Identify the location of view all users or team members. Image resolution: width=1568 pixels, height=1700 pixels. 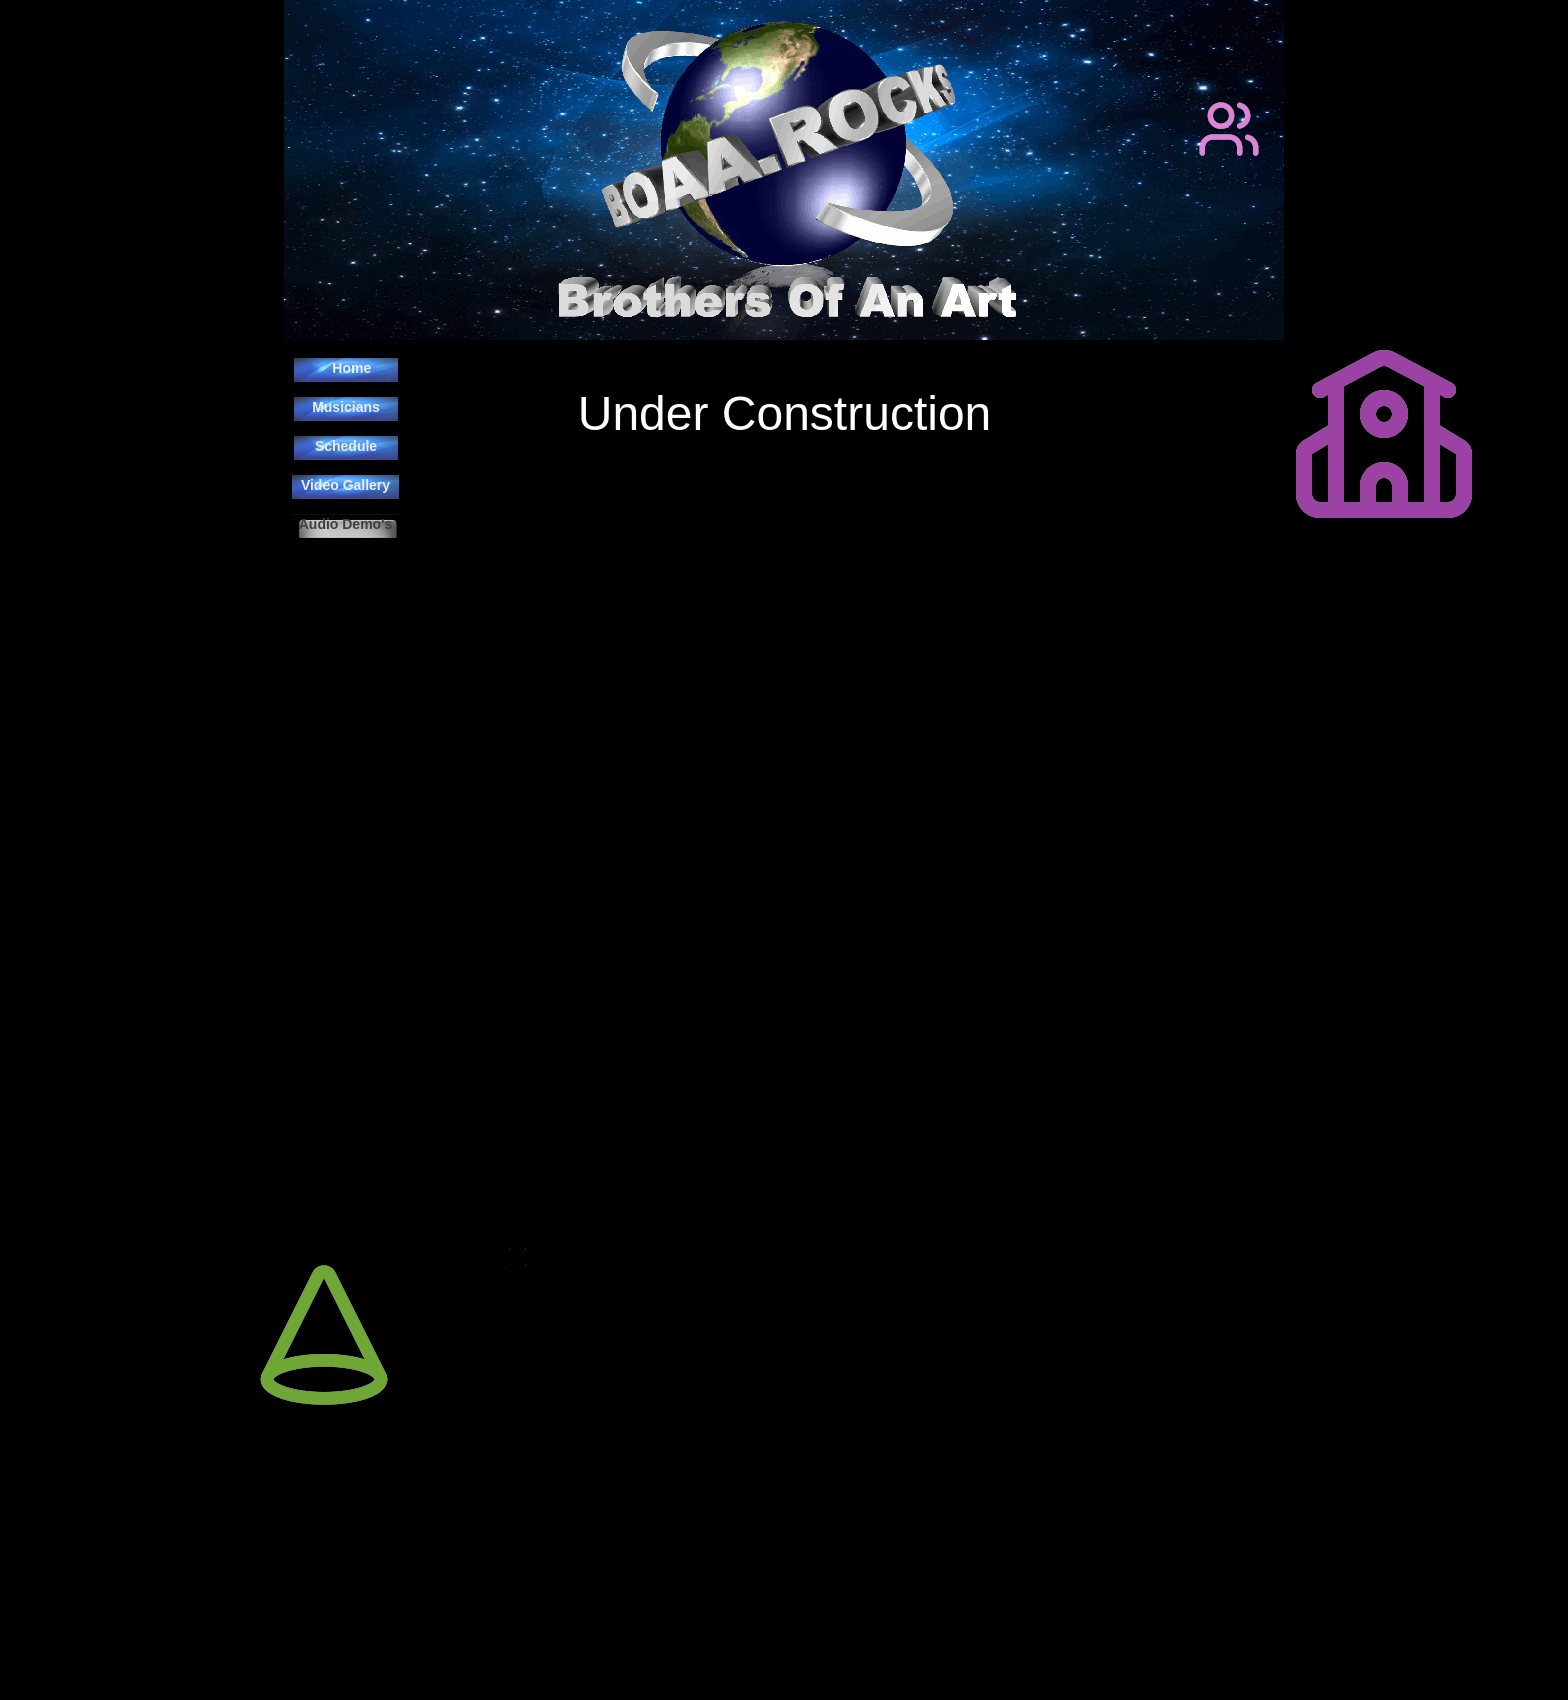
(1229, 129).